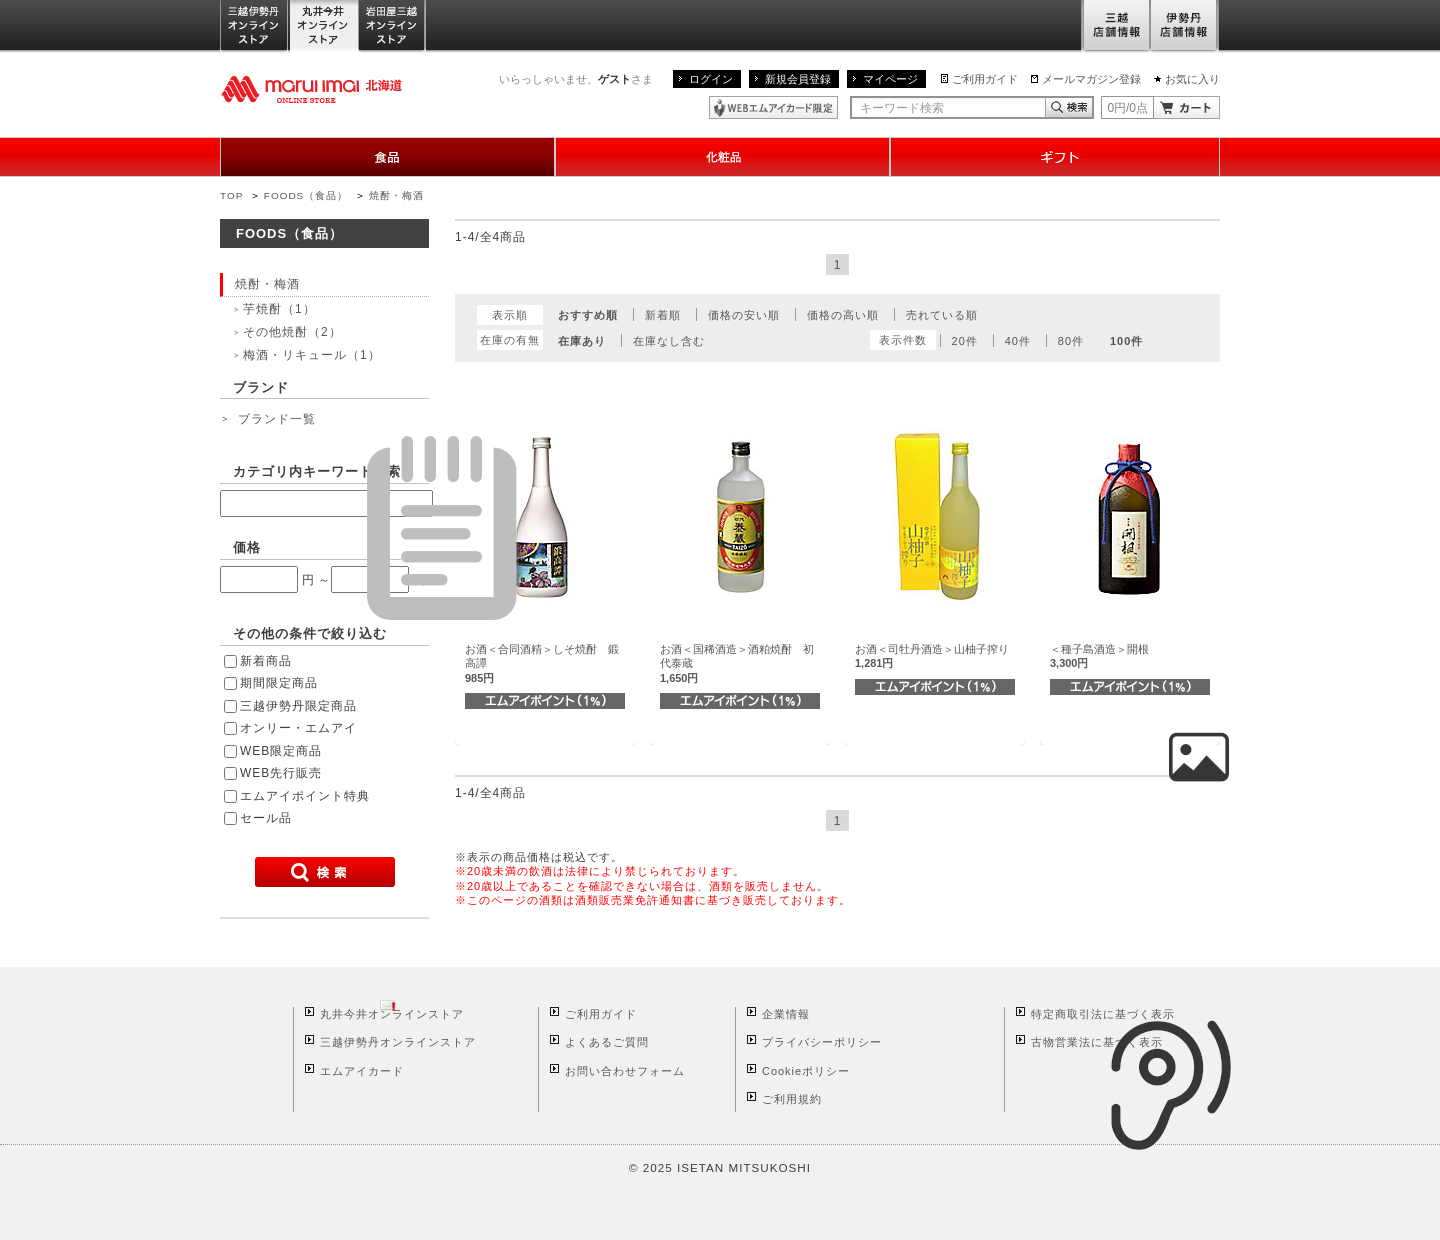 This screenshot has height=1240, width=1440. I want to click on open text editor application, so click(436, 528).